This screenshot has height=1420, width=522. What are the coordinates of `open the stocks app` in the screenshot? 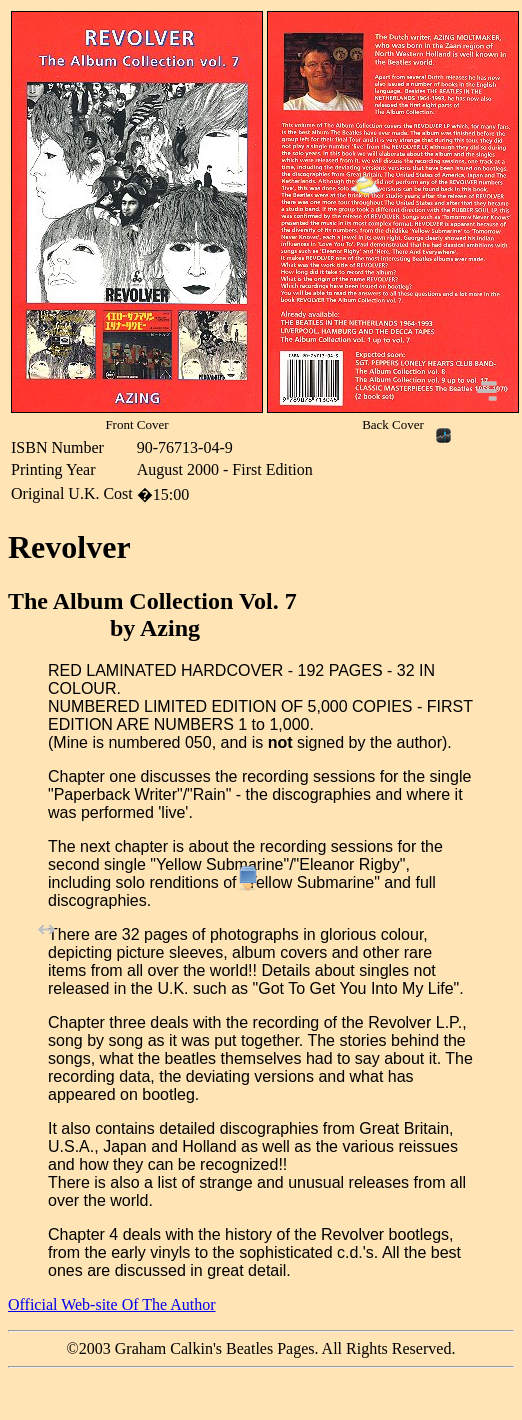 It's located at (443, 435).